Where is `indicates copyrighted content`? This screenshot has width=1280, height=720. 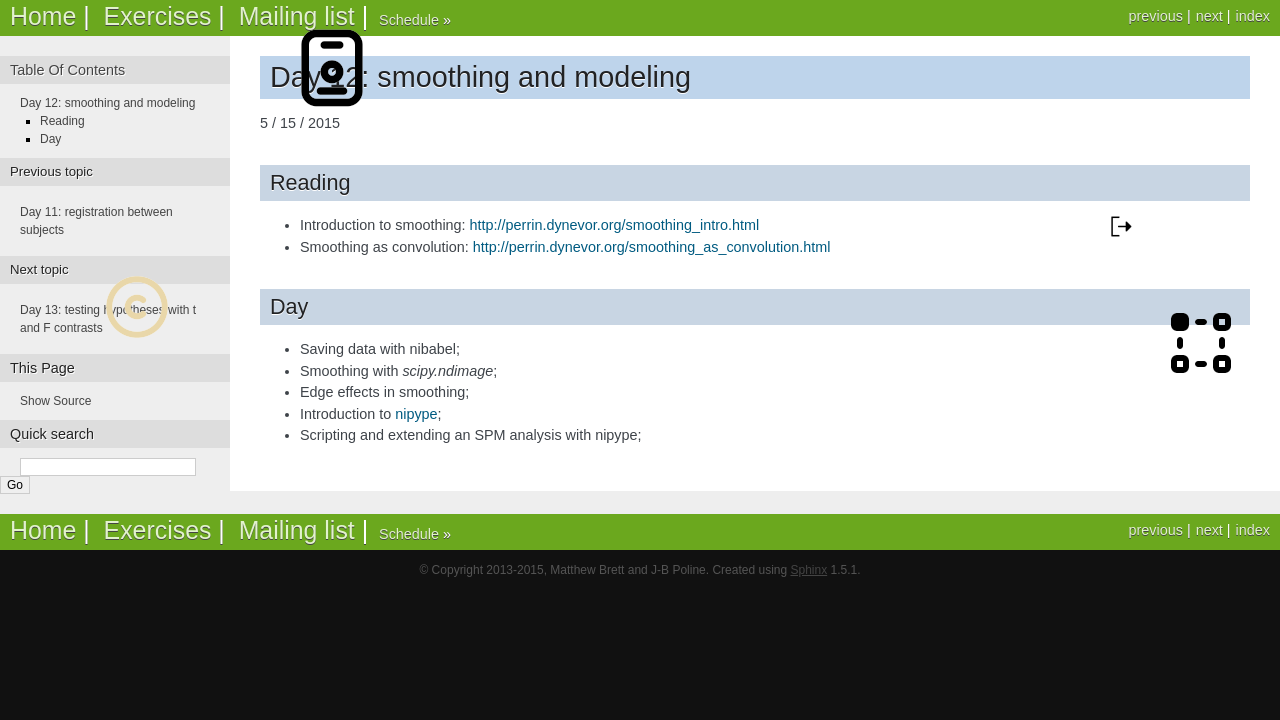
indicates copyrighted content is located at coordinates (137, 307).